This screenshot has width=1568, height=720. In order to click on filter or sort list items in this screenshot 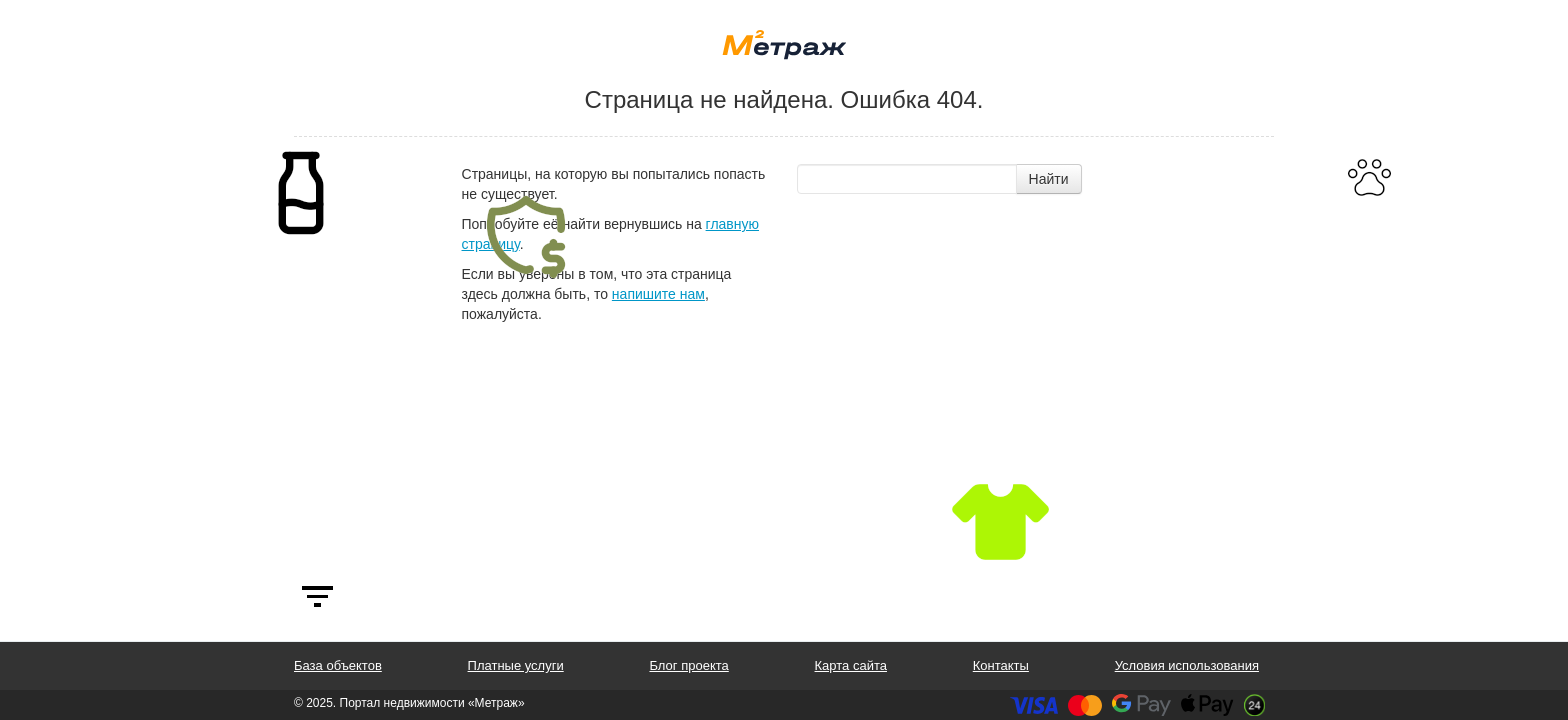, I will do `click(317, 596)`.